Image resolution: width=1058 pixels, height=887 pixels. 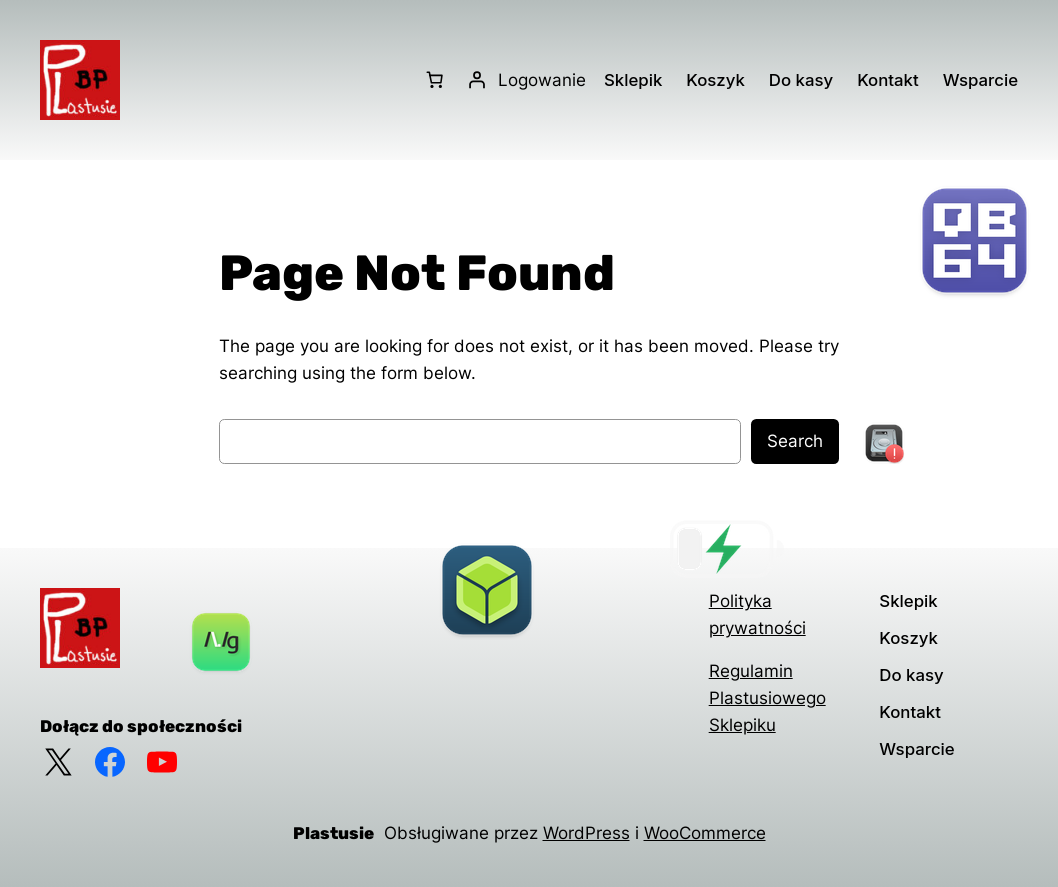 What do you see at coordinates (974, 240) in the screenshot?
I see `launch the QB64 programming environment` at bounding box center [974, 240].